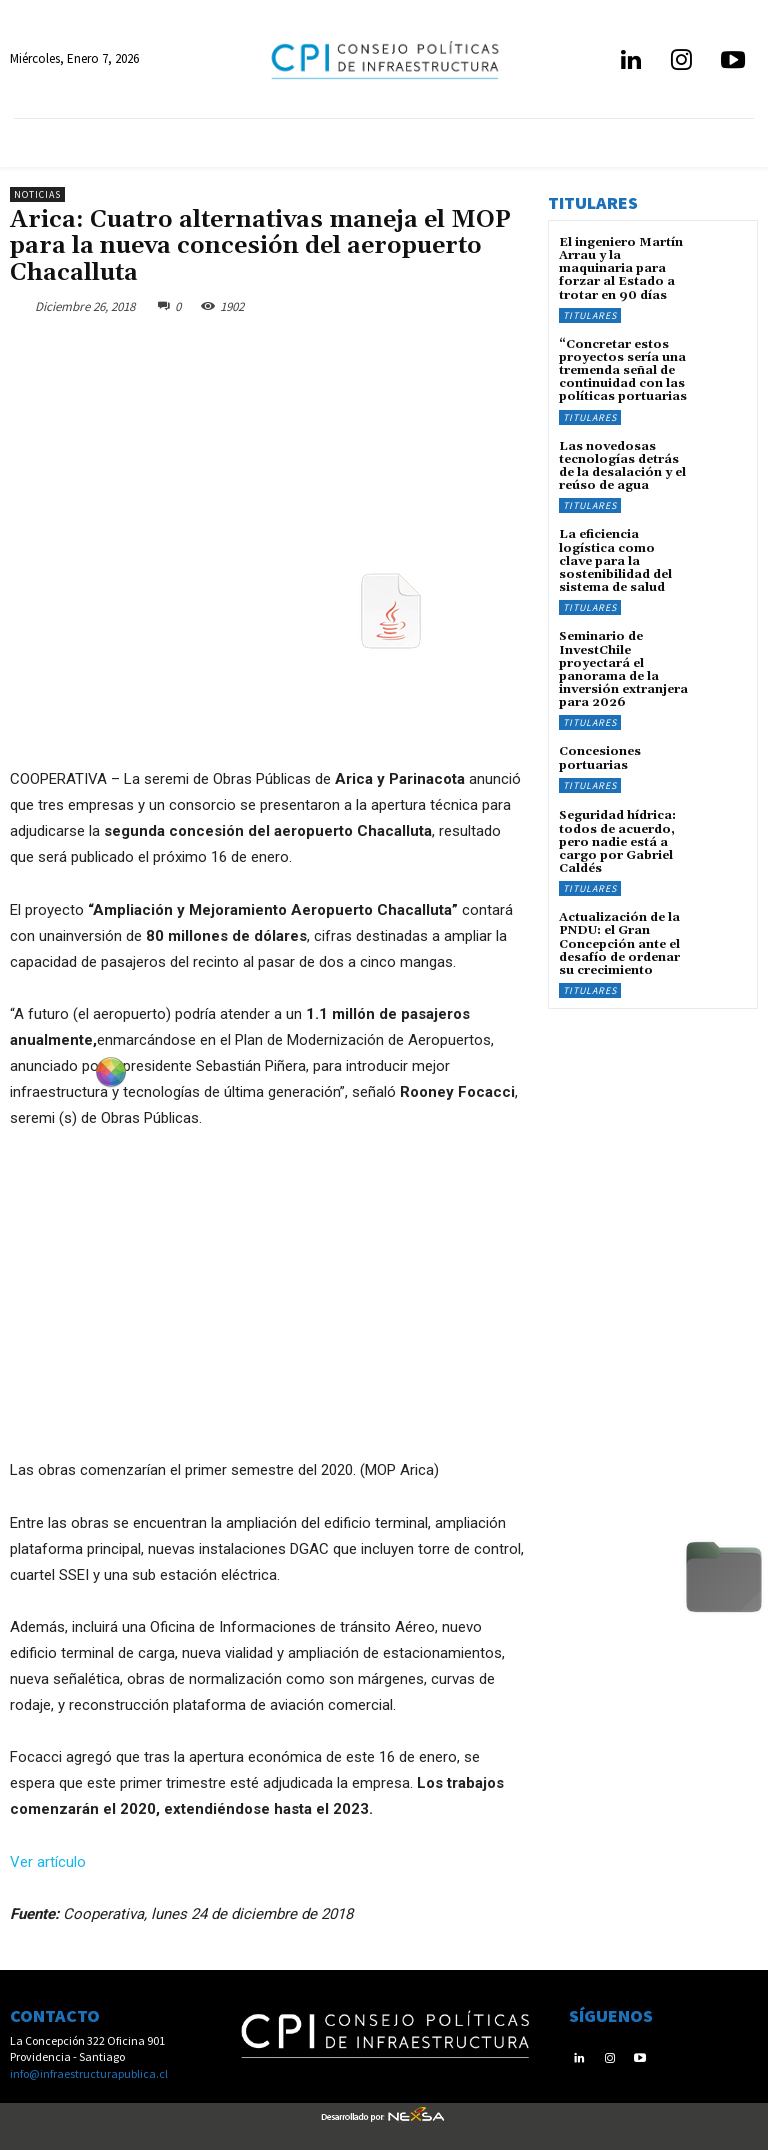 This screenshot has width=768, height=2150. What do you see at coordinates (724, 1577) in the screenshot?
I see `open folder to view contents` at bounding box center [724, 1577].